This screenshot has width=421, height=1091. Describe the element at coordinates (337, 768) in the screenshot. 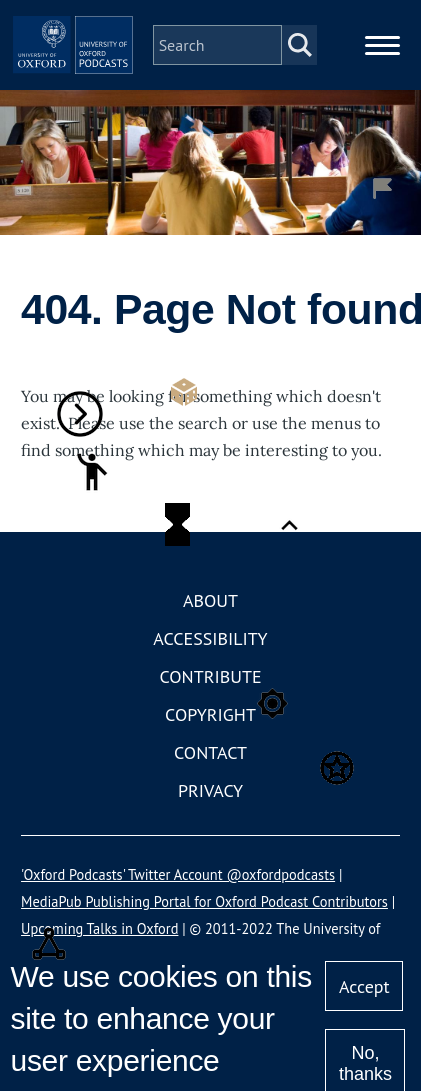

I see `view favorites or starred items` at that location.